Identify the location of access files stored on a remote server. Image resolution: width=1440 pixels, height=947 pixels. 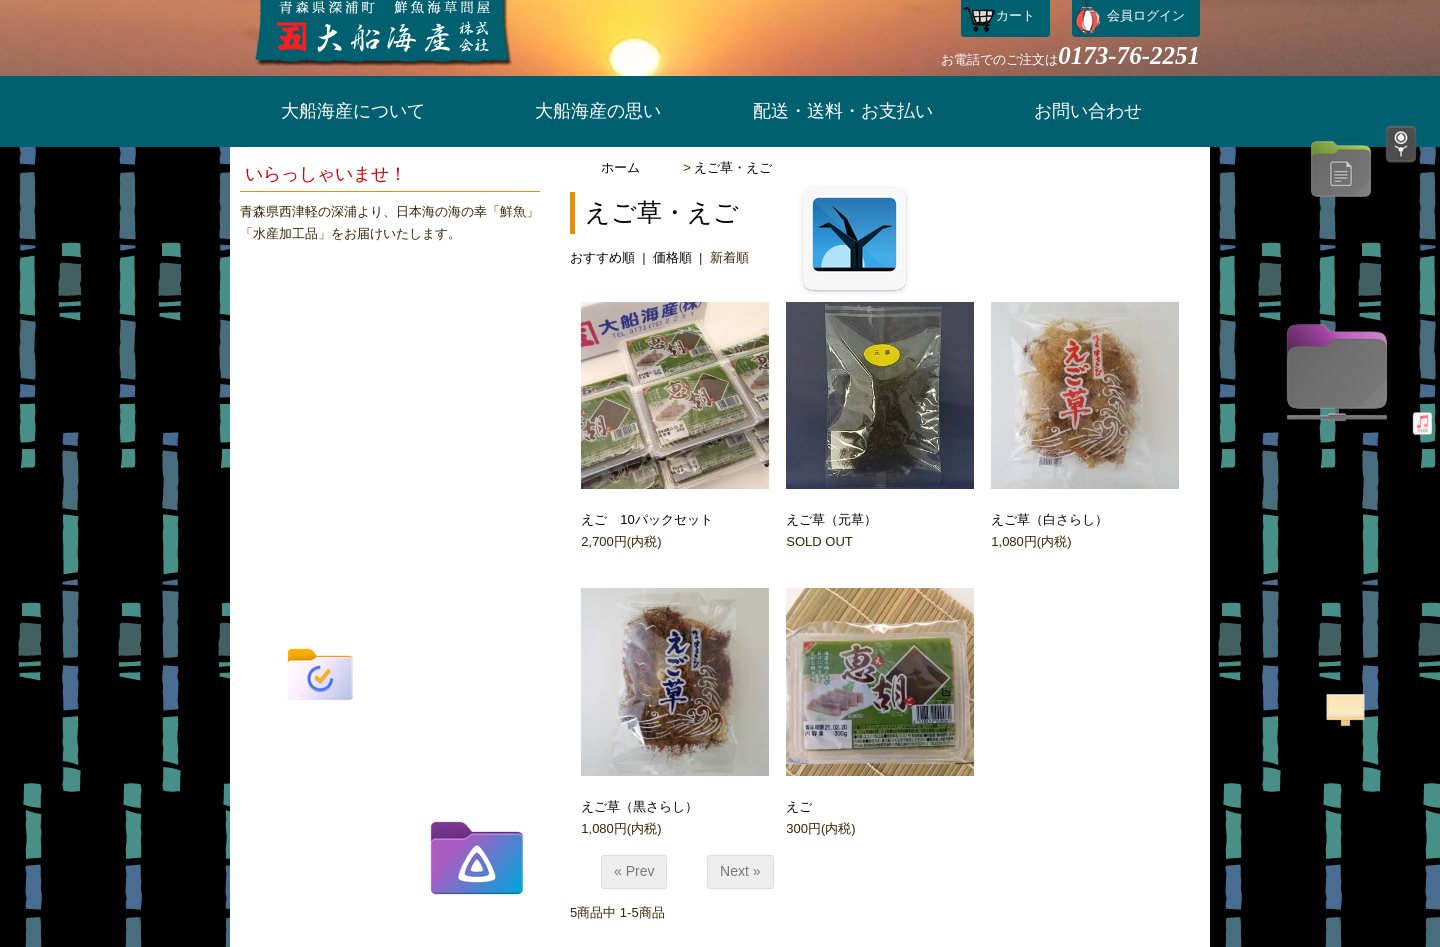
(1337, 371).